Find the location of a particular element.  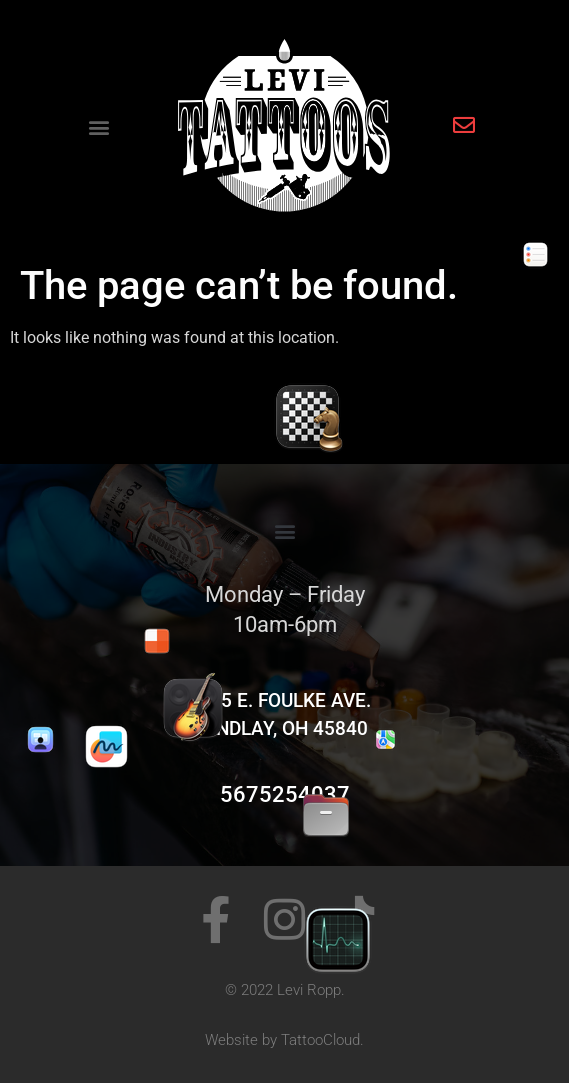

open GarageBand to create or edit music is located at coordinates (193, 708).